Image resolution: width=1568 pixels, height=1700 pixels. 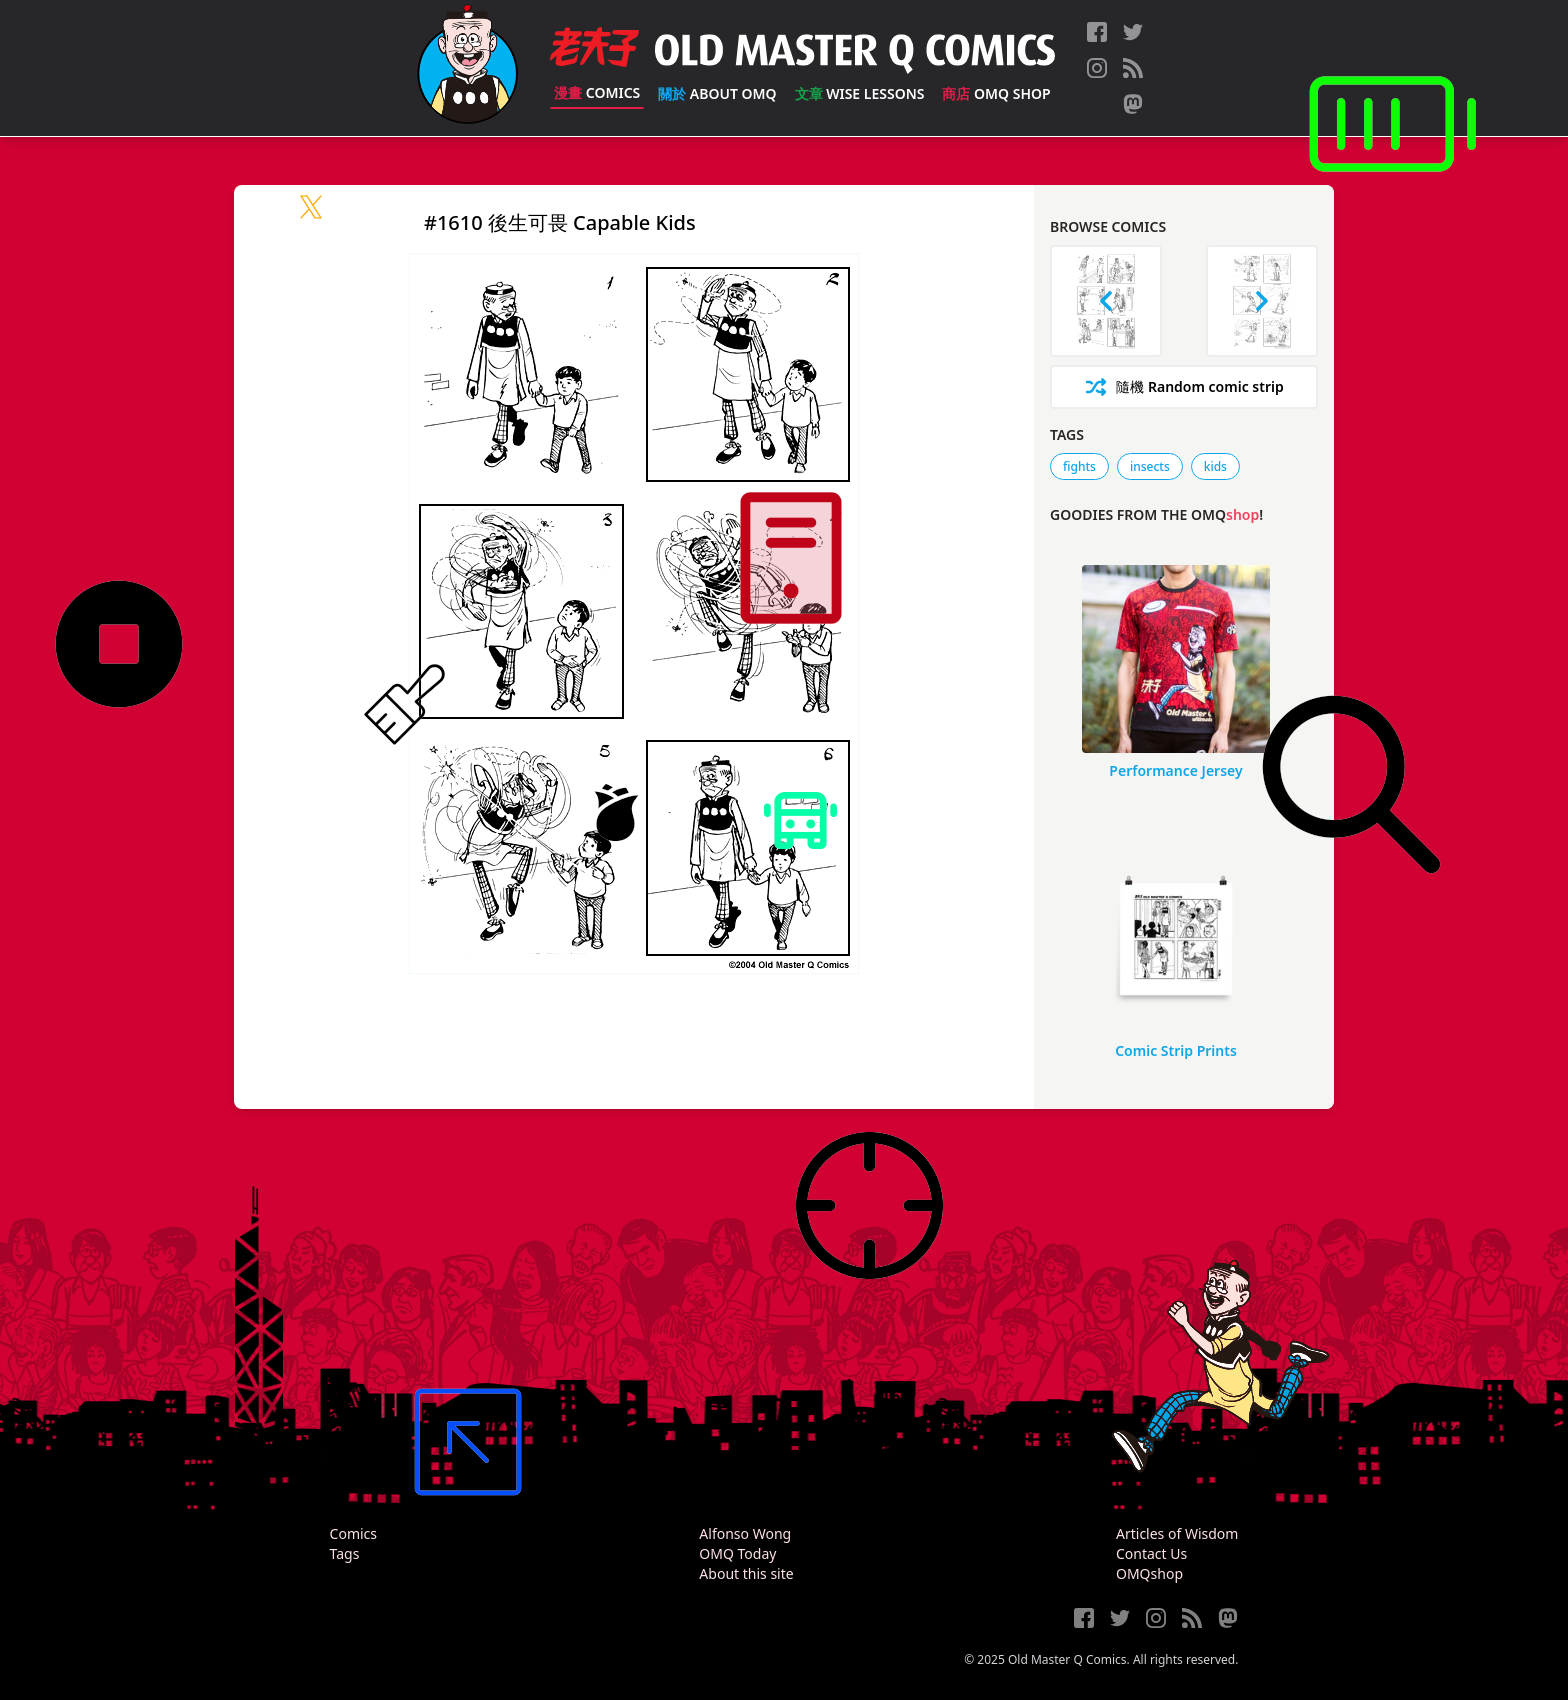 I want to click on navigate to previous or parent section, so click(x=468, y=1442).